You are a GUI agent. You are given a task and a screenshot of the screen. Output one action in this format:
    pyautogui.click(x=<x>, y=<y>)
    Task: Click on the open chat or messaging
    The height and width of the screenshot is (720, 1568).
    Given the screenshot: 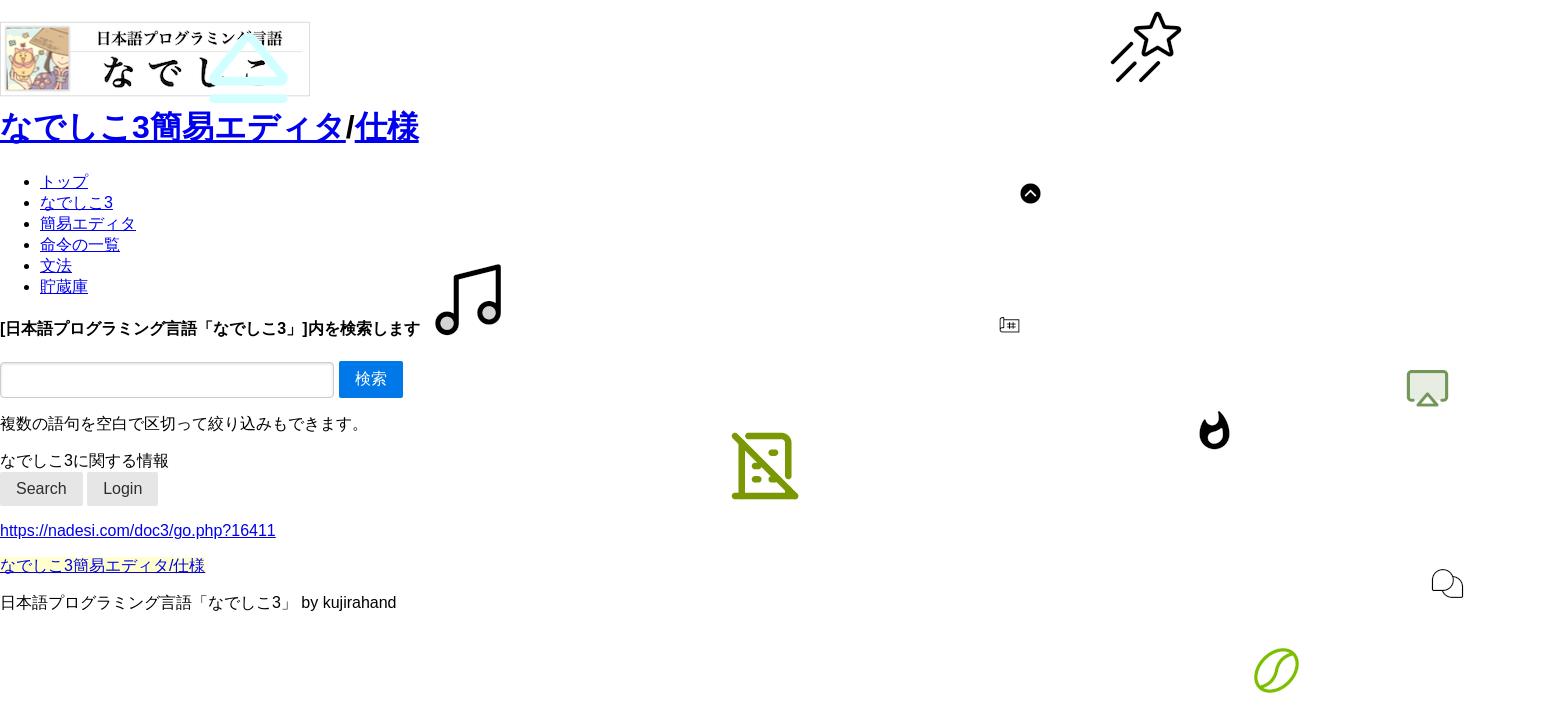 What is the action you would take?
    pyautogui.click(x=1447, y=583)
    